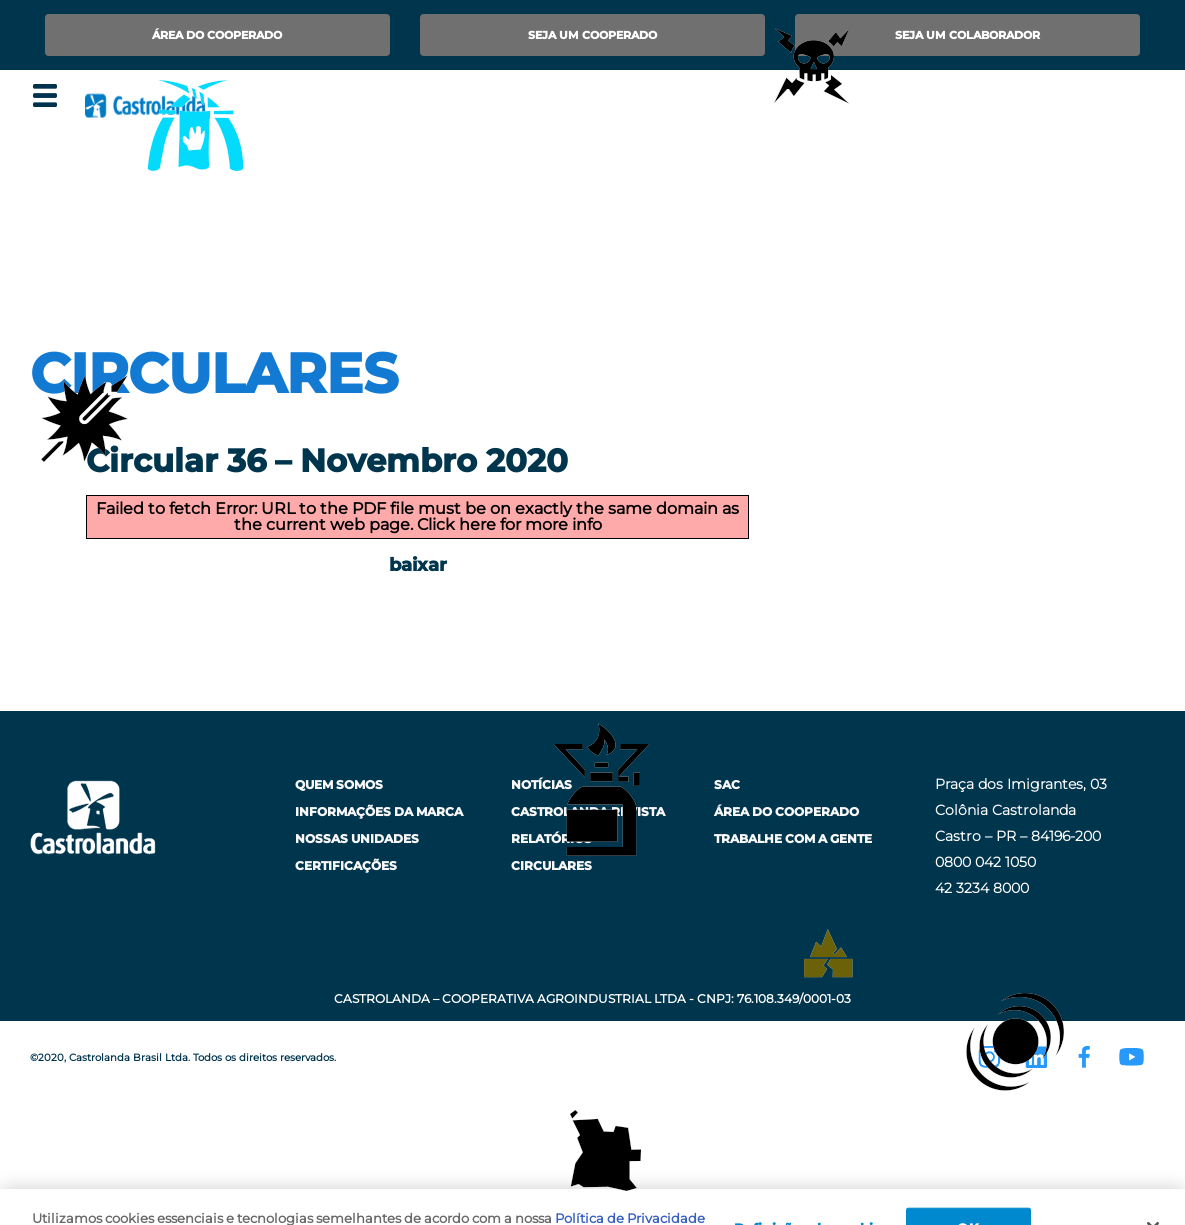  I want to click on select a clan or faction banner, so click(195, 125).